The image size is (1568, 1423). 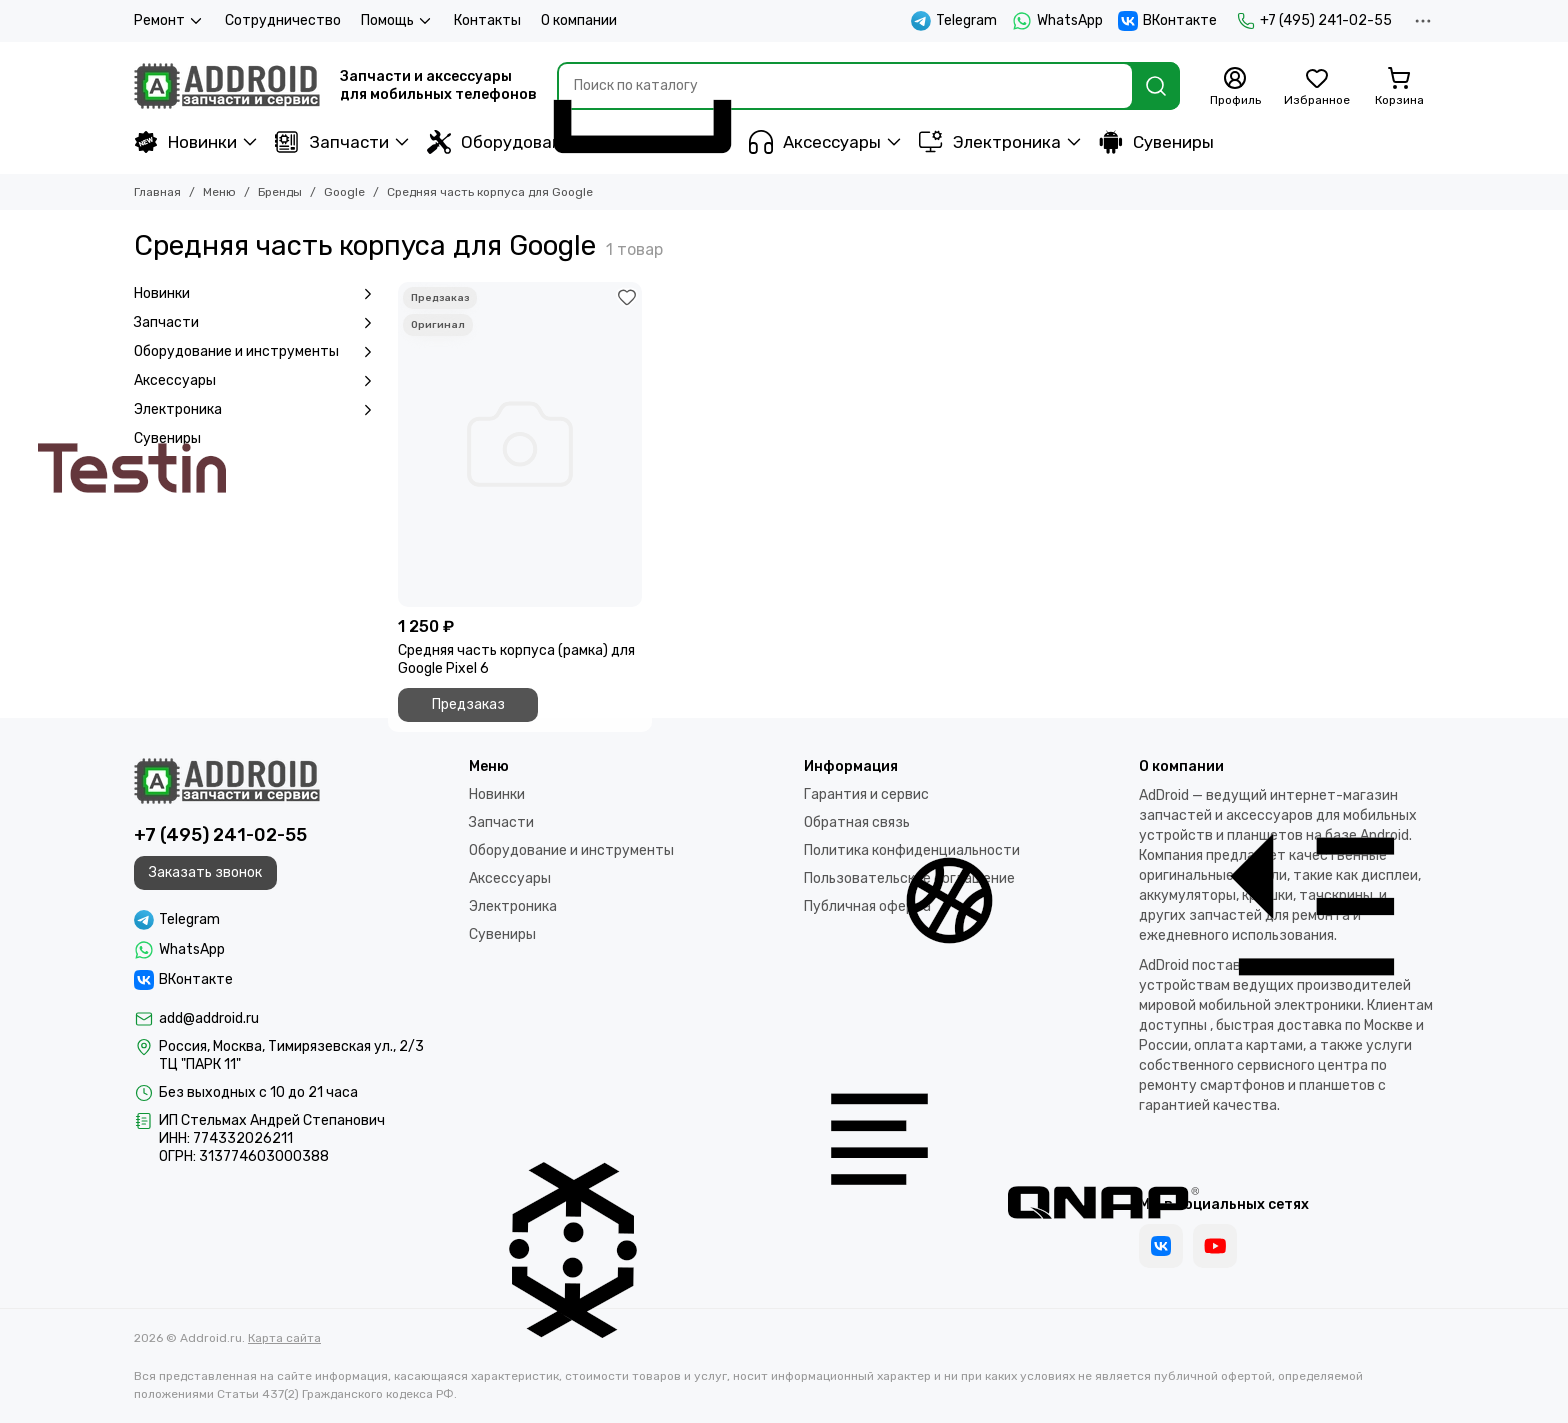 I want to click on align text to the left, so click(x=879, y=1136).